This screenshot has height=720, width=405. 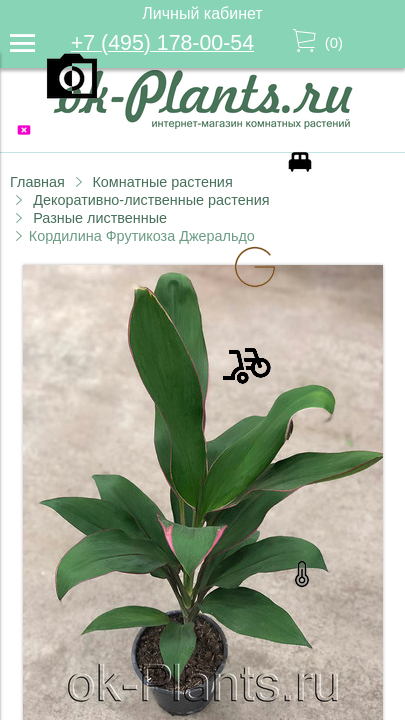 I want to click on apply black and white filter to photo, so click(x=72, y=76).